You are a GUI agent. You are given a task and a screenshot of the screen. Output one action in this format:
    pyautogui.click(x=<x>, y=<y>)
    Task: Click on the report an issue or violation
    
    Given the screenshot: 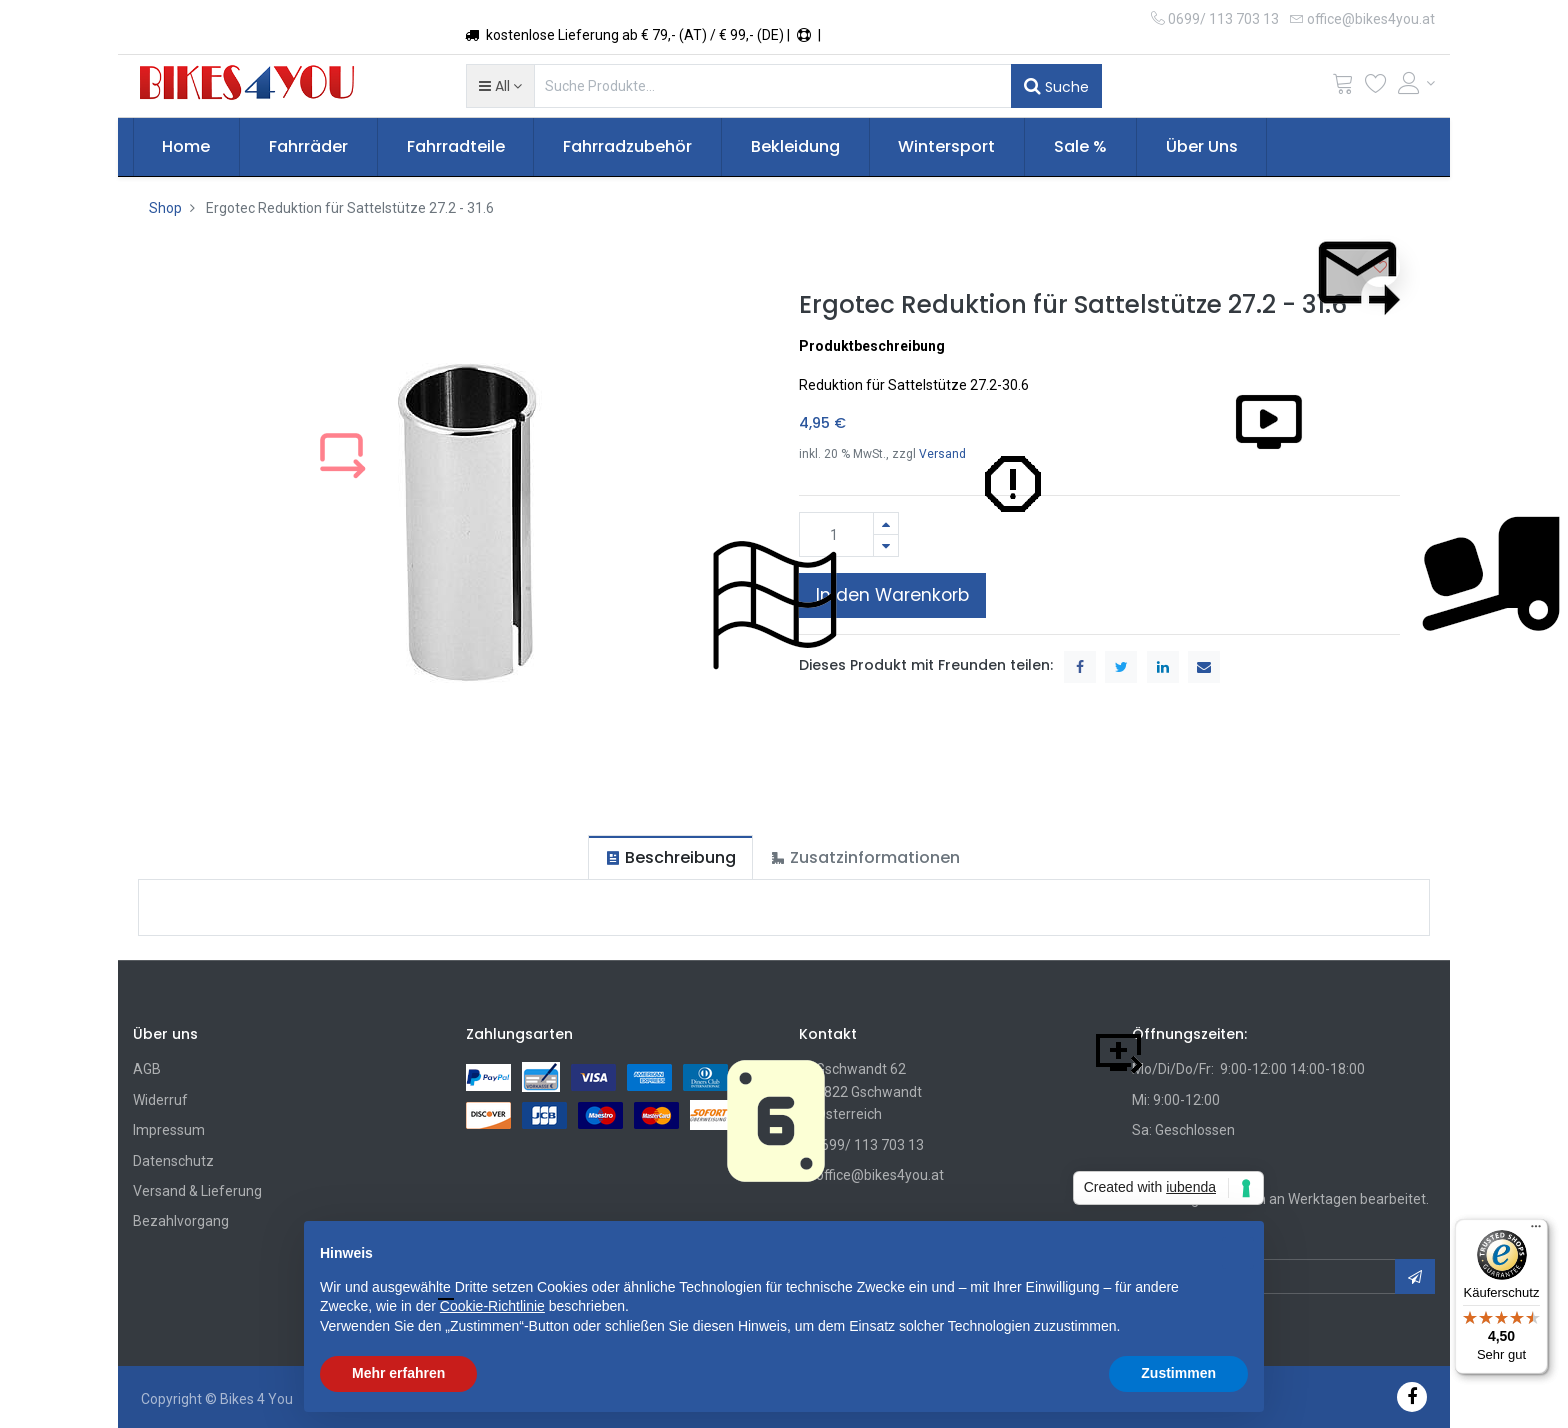 What is the action you would take?
    pyautogui.click(x=1013, y=484)
    